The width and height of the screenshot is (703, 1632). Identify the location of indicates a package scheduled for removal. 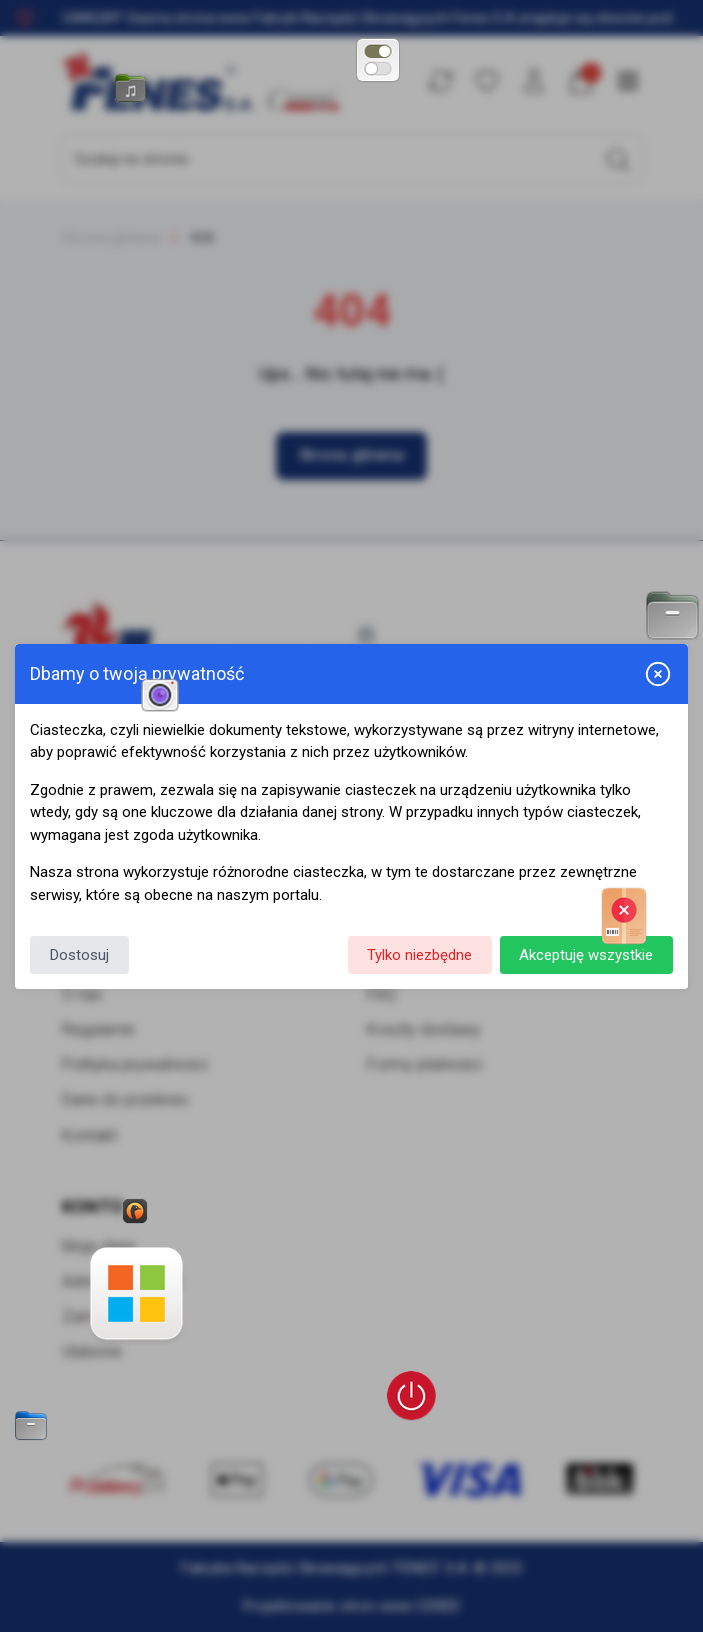
(624, 916).